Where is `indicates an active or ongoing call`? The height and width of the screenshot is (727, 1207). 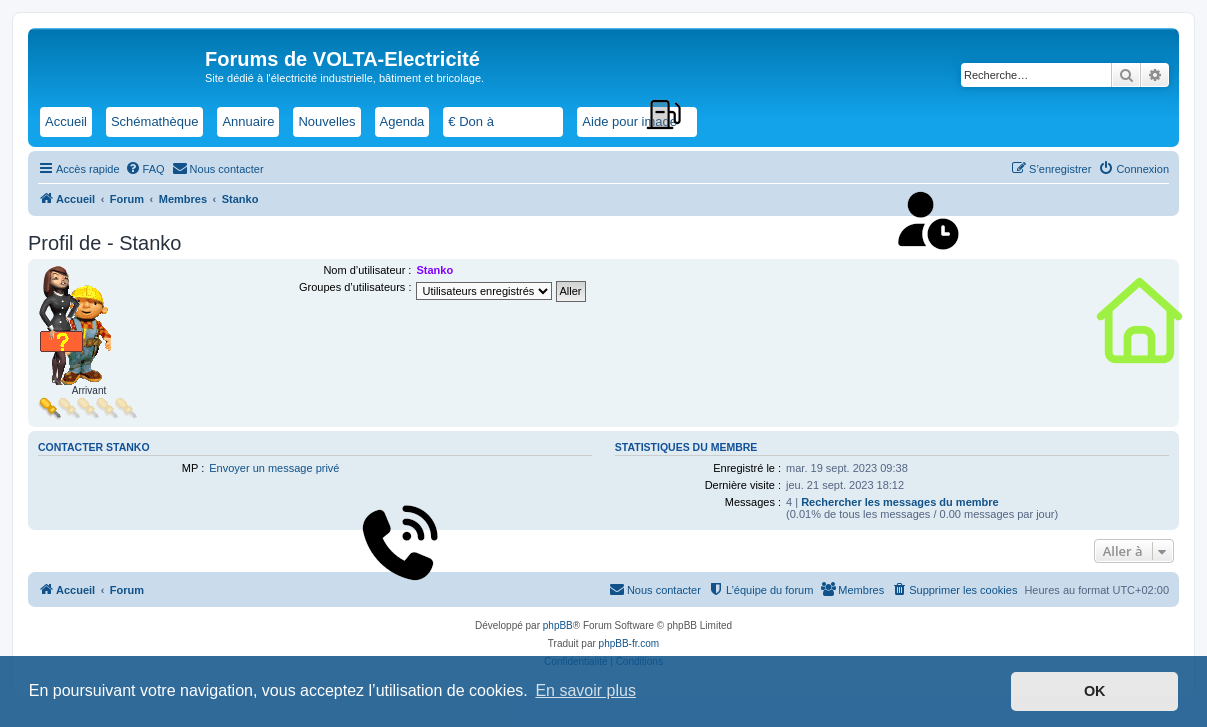 indicates an active or ongoing call is located at coordinates (398, 545).